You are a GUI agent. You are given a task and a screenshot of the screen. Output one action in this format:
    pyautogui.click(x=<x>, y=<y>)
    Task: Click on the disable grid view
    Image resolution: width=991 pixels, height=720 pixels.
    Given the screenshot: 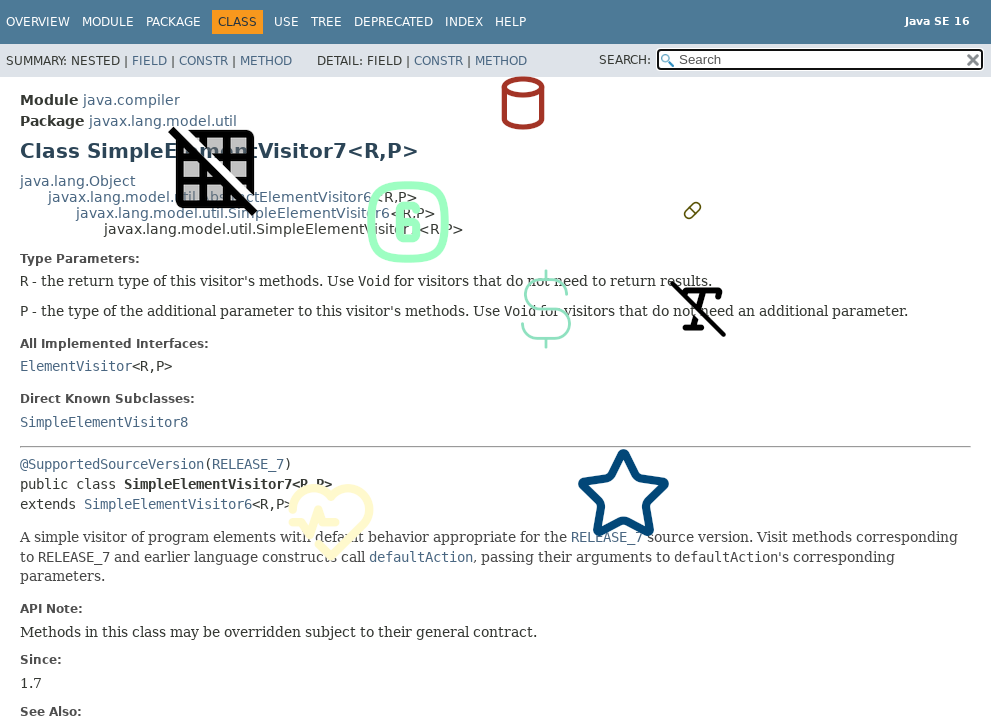 What is the action you would take?
    pyautogui.click(x=215, y=169)
    